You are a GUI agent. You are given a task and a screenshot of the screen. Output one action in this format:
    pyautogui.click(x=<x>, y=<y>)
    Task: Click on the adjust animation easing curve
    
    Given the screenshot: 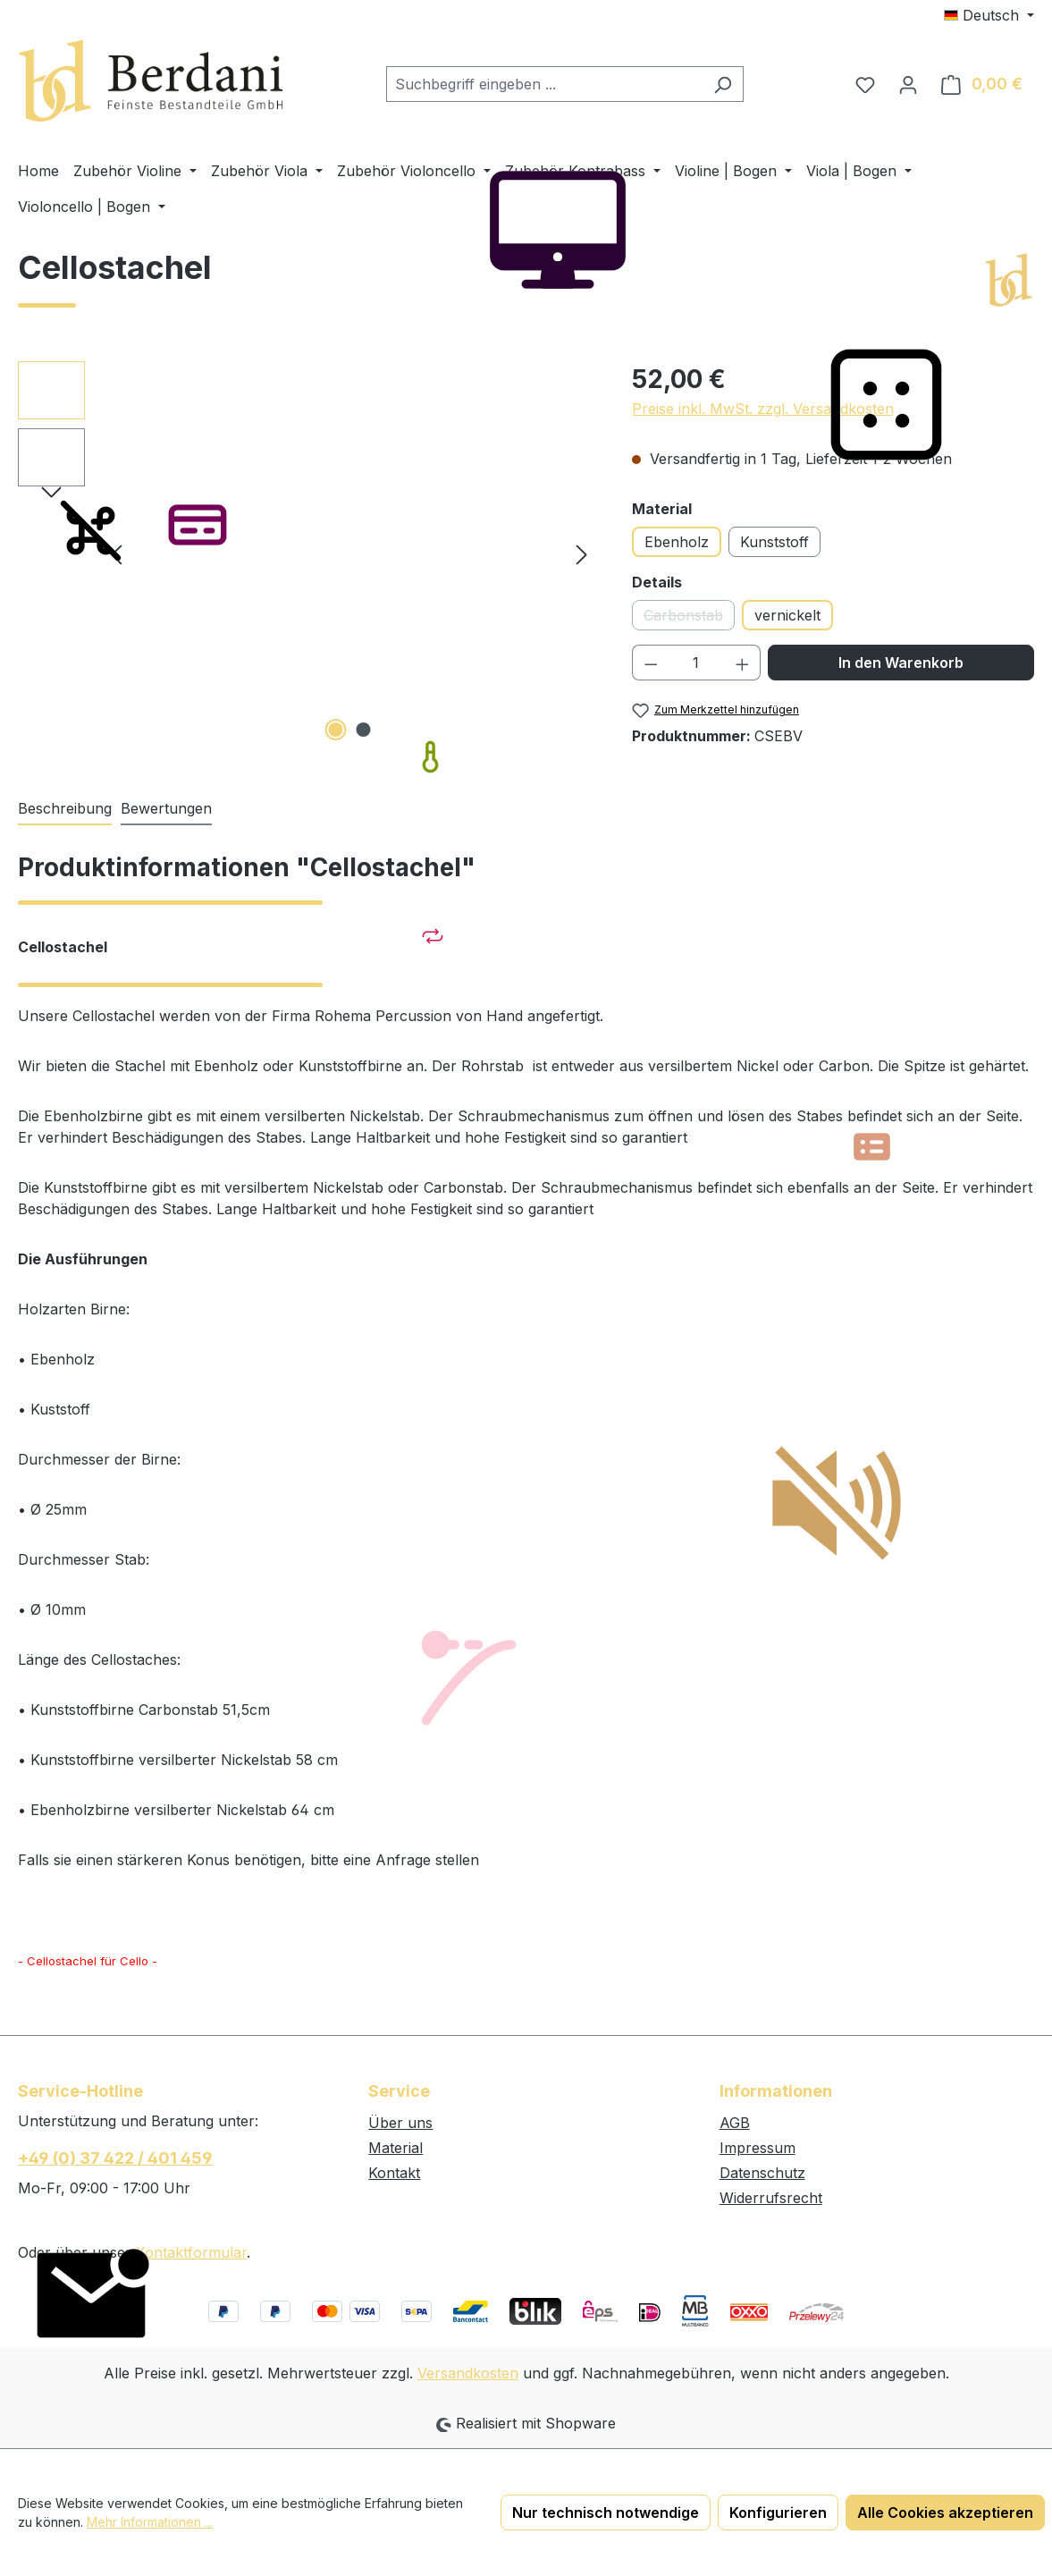 What is the action you would take?
    pyautogui.click(x=468, y=1677)
    